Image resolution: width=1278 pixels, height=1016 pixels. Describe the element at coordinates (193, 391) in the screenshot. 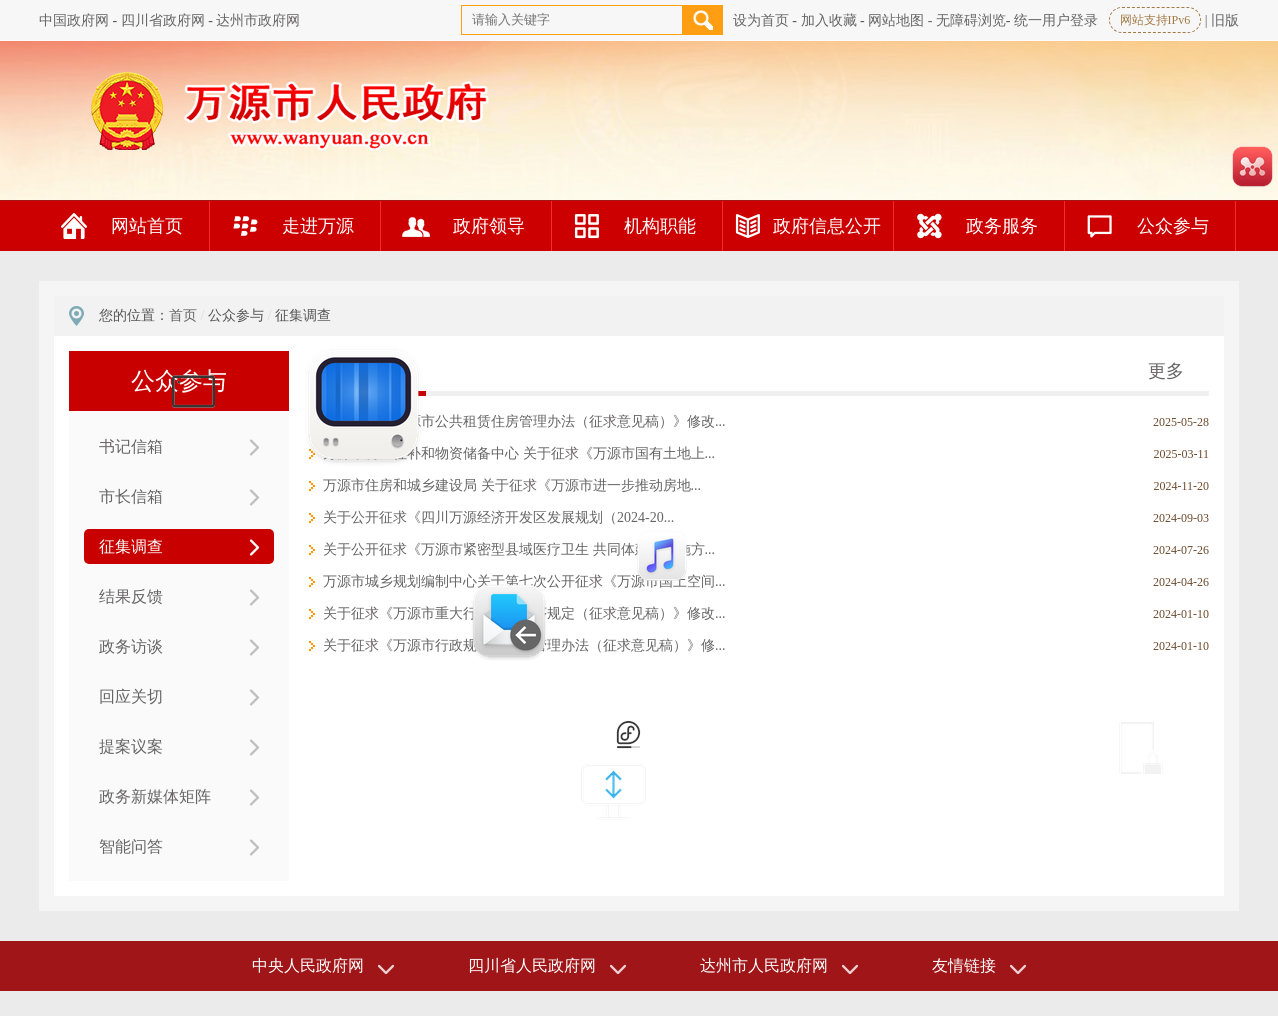

I see `indicates tablet device connected` at that location.